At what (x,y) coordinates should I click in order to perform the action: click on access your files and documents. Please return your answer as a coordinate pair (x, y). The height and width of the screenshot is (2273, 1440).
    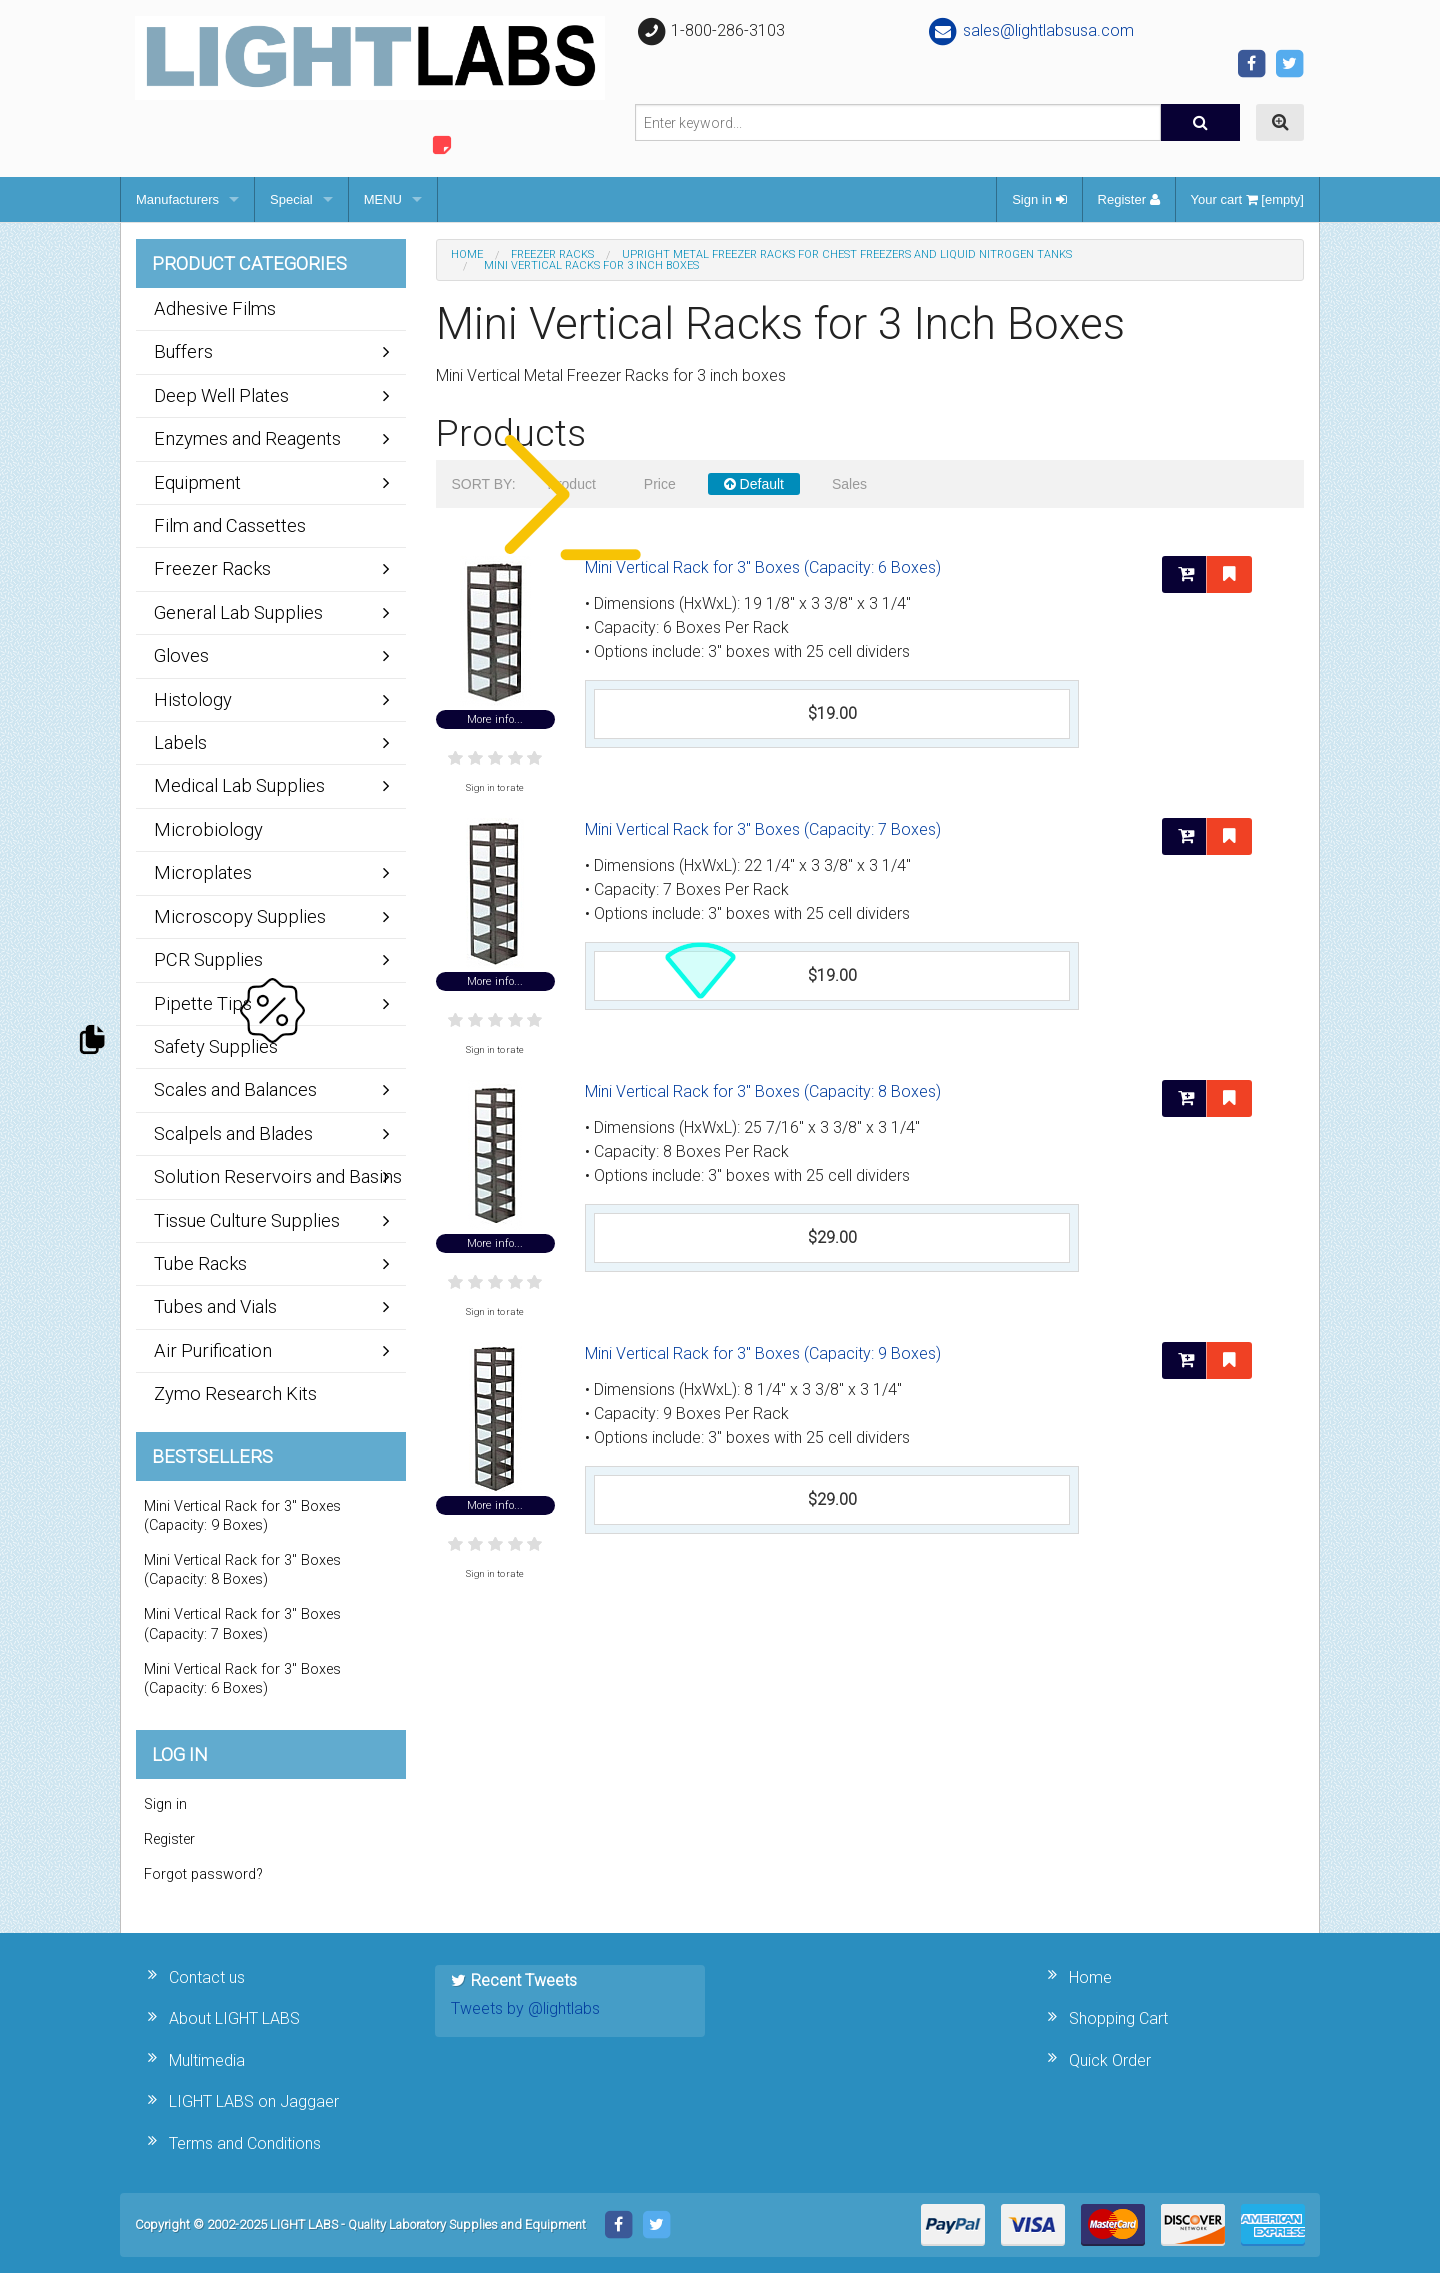
    Looking at the image, I should click on (91, 1039).